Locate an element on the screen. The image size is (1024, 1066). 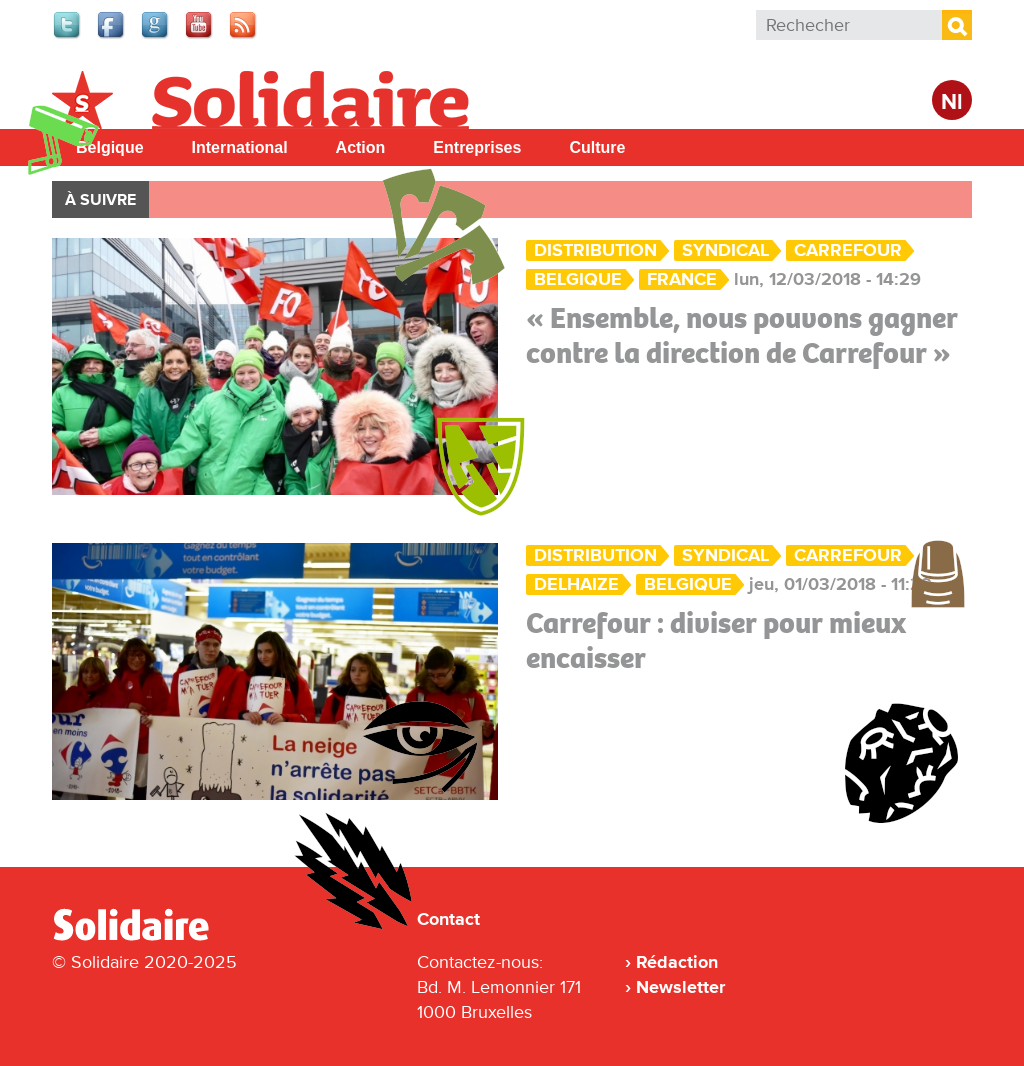
access security camera footage is located at coordinates (63, 140).